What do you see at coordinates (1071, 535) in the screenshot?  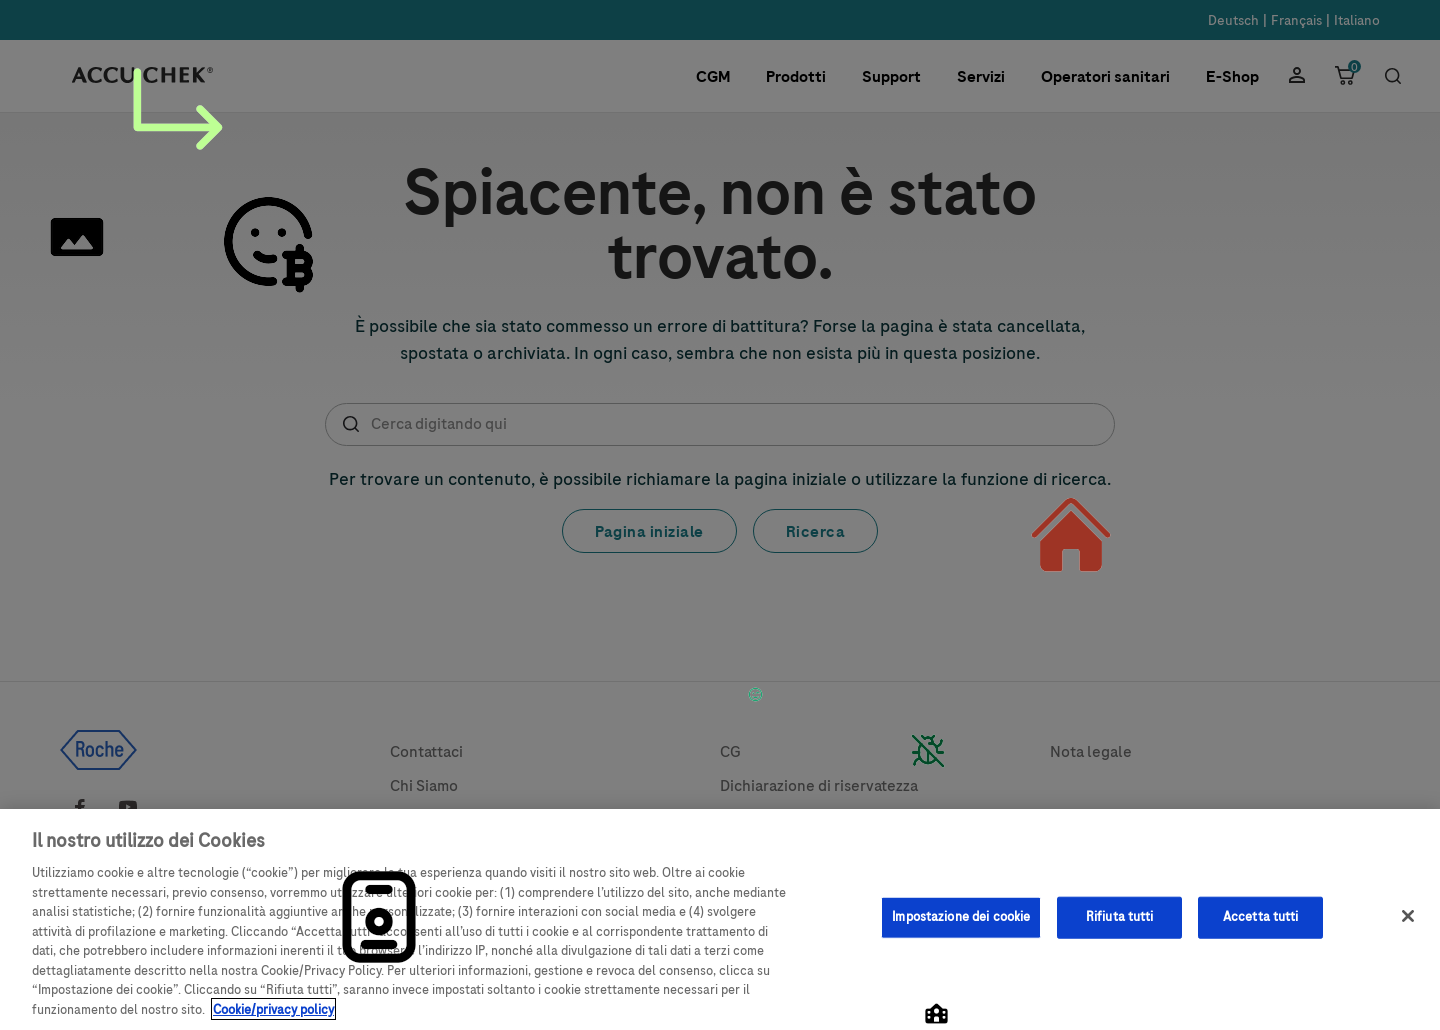 I see `navigate to the home screen` at bounding box center [1071, 535].